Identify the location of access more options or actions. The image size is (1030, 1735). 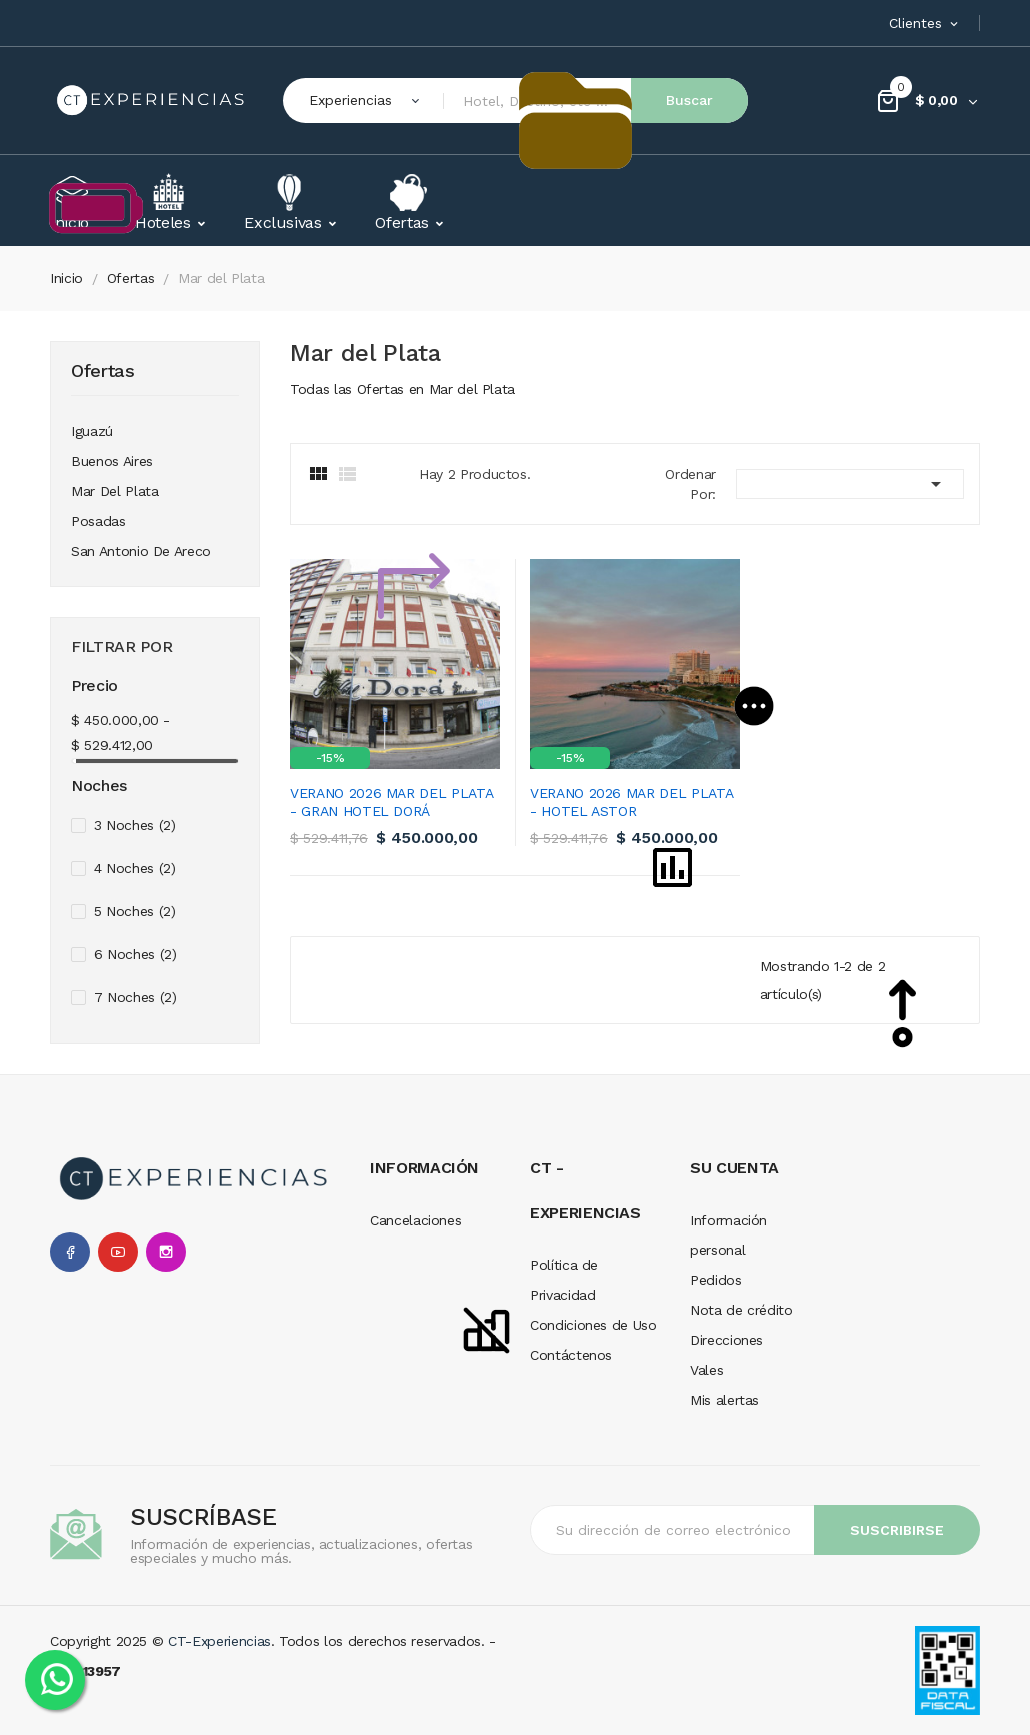
(754, 706).